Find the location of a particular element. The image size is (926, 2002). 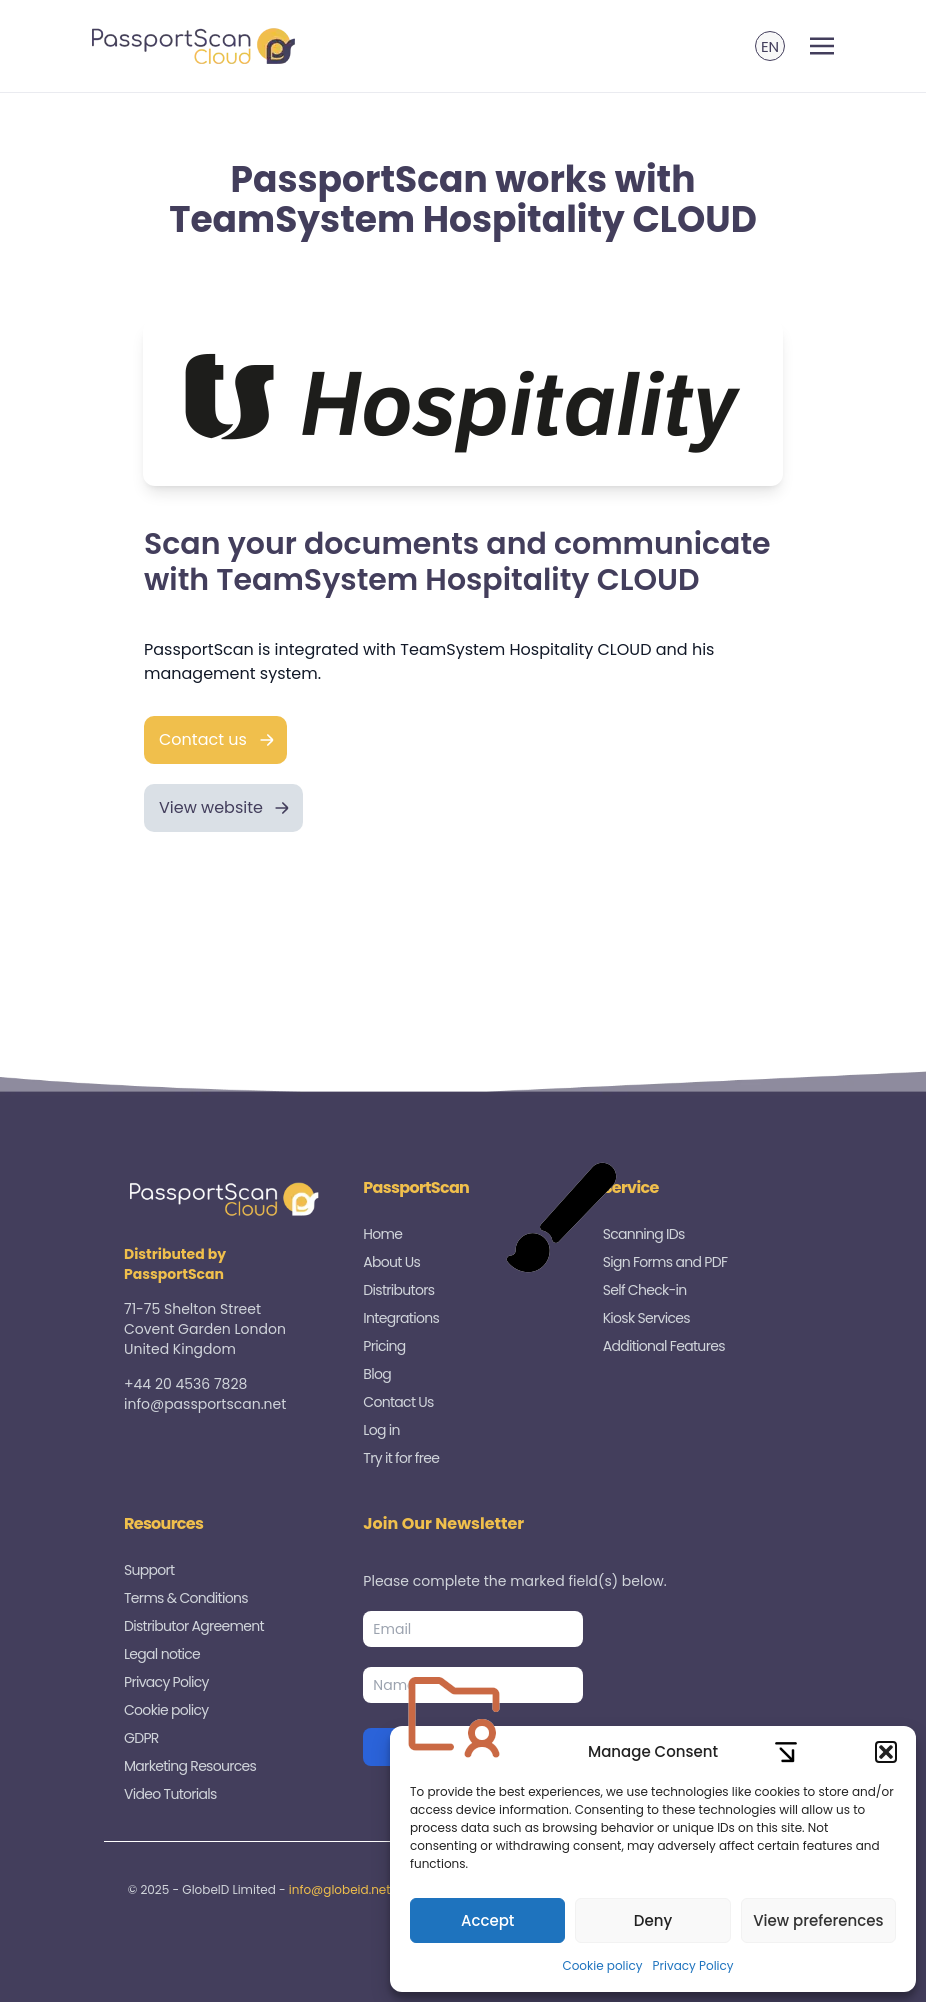

access drawing or painting tools is located at coordinates (561, 1217).